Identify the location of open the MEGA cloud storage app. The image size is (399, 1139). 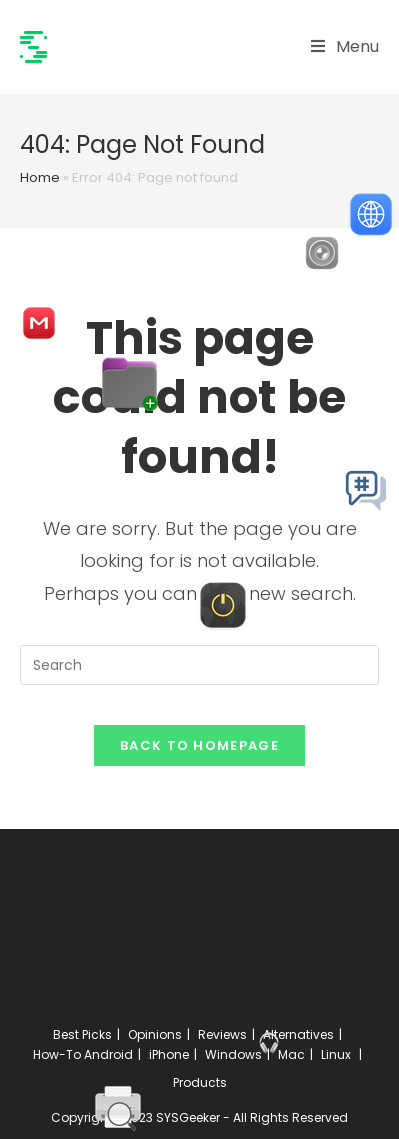
(39, 323).